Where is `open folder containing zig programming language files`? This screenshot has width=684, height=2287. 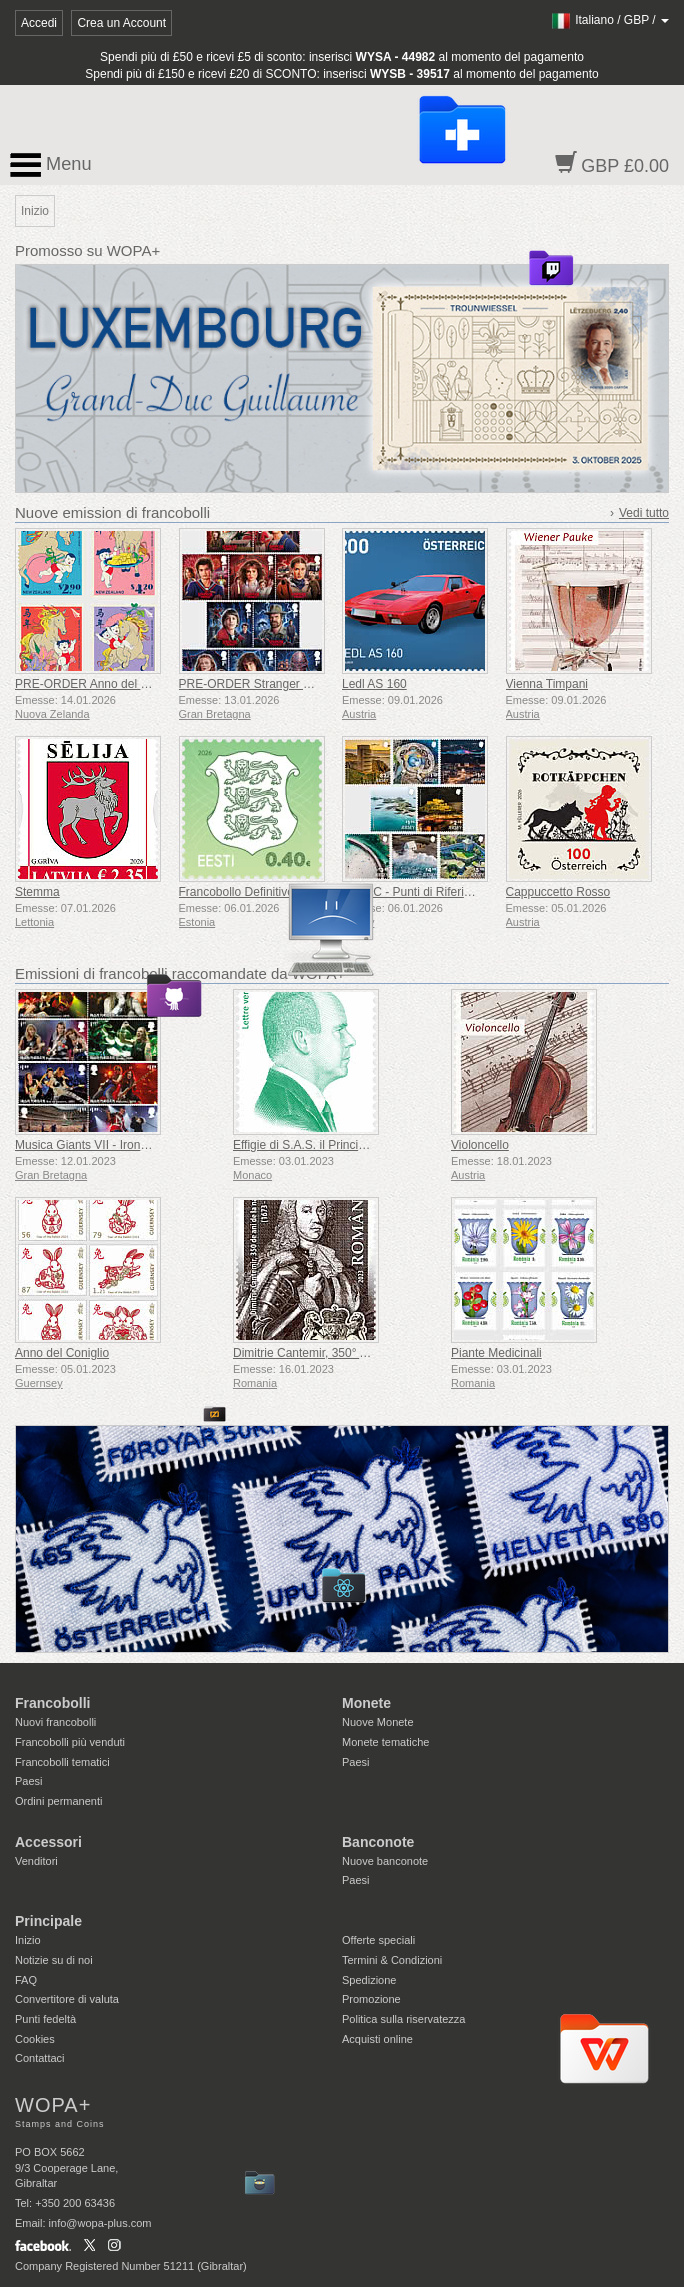
open folder containing zig programming language files is located at coordinates (214, 1413).